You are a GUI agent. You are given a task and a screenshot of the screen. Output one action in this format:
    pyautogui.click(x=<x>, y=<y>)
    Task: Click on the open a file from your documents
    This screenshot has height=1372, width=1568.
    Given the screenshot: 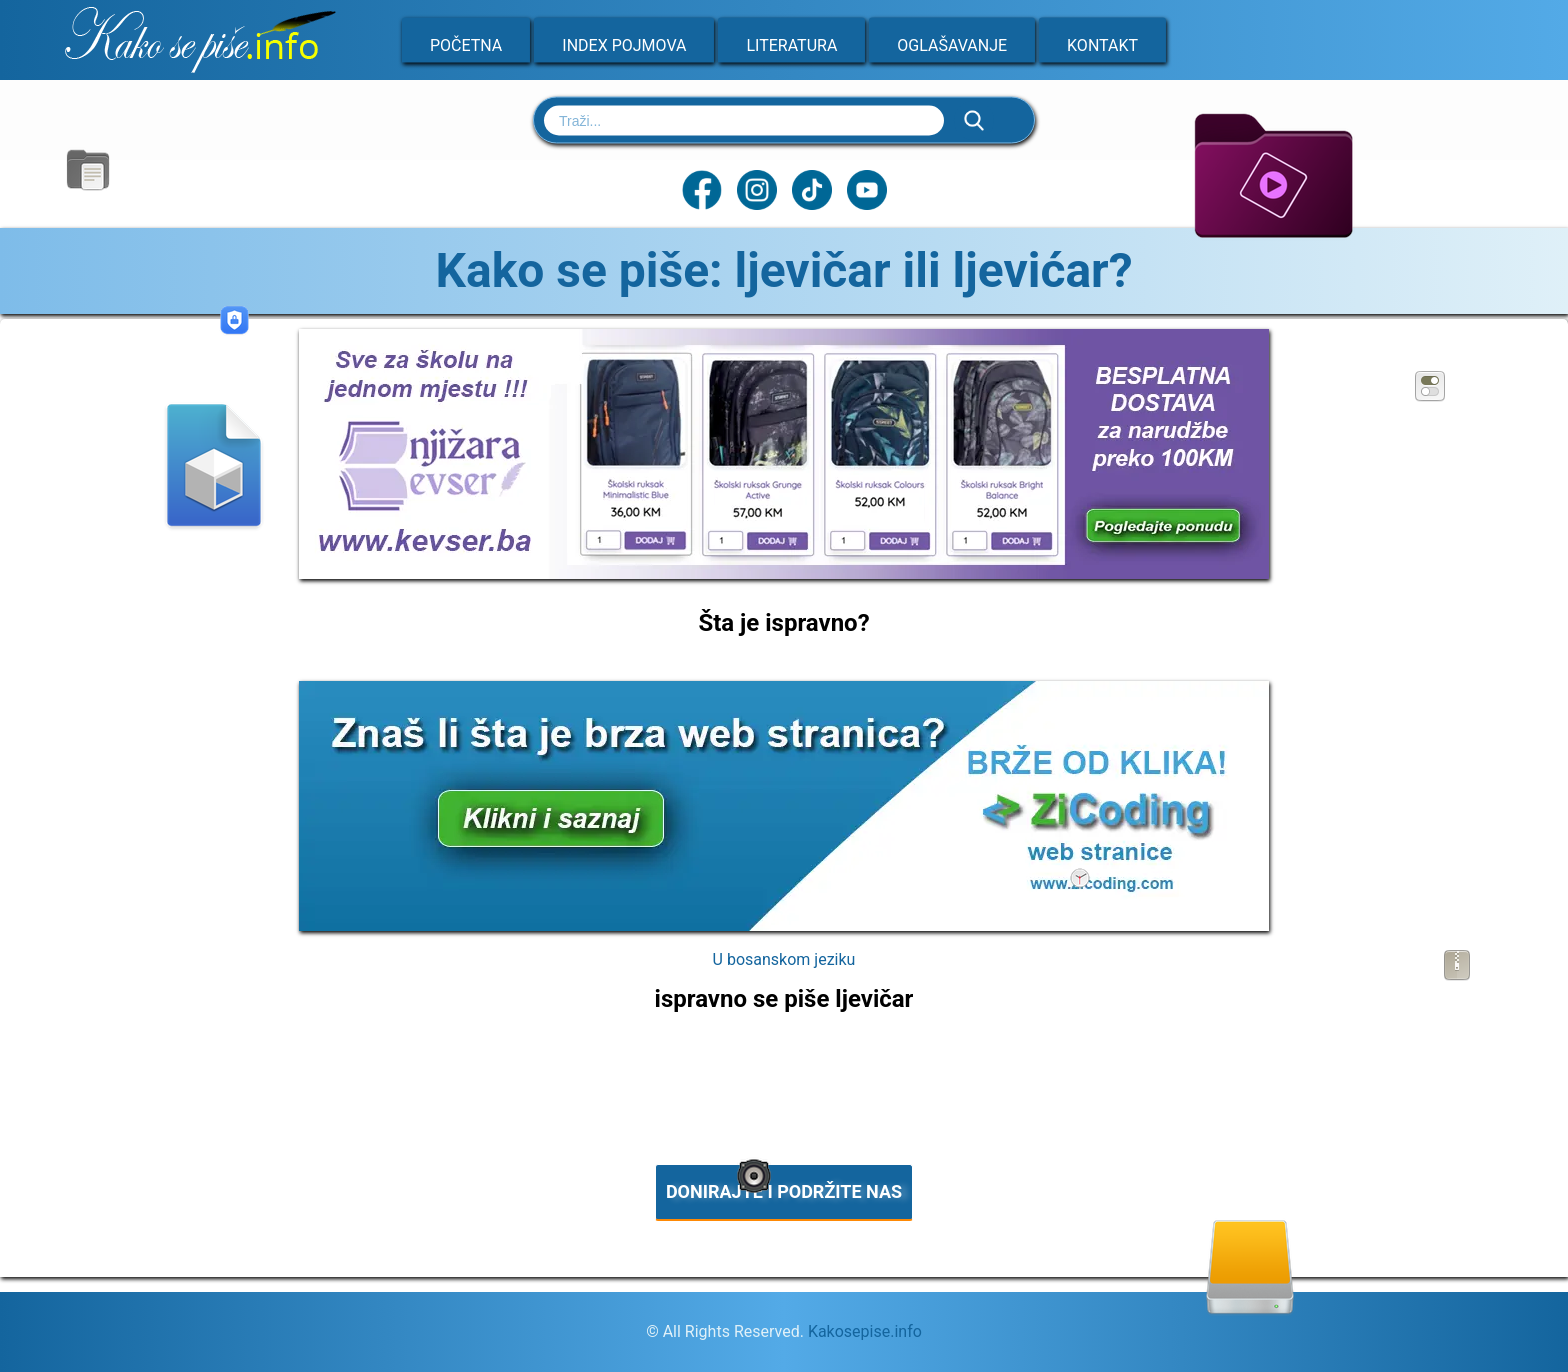 What is the action you would take?
    pyautogui.click(x=88, y=169)
    